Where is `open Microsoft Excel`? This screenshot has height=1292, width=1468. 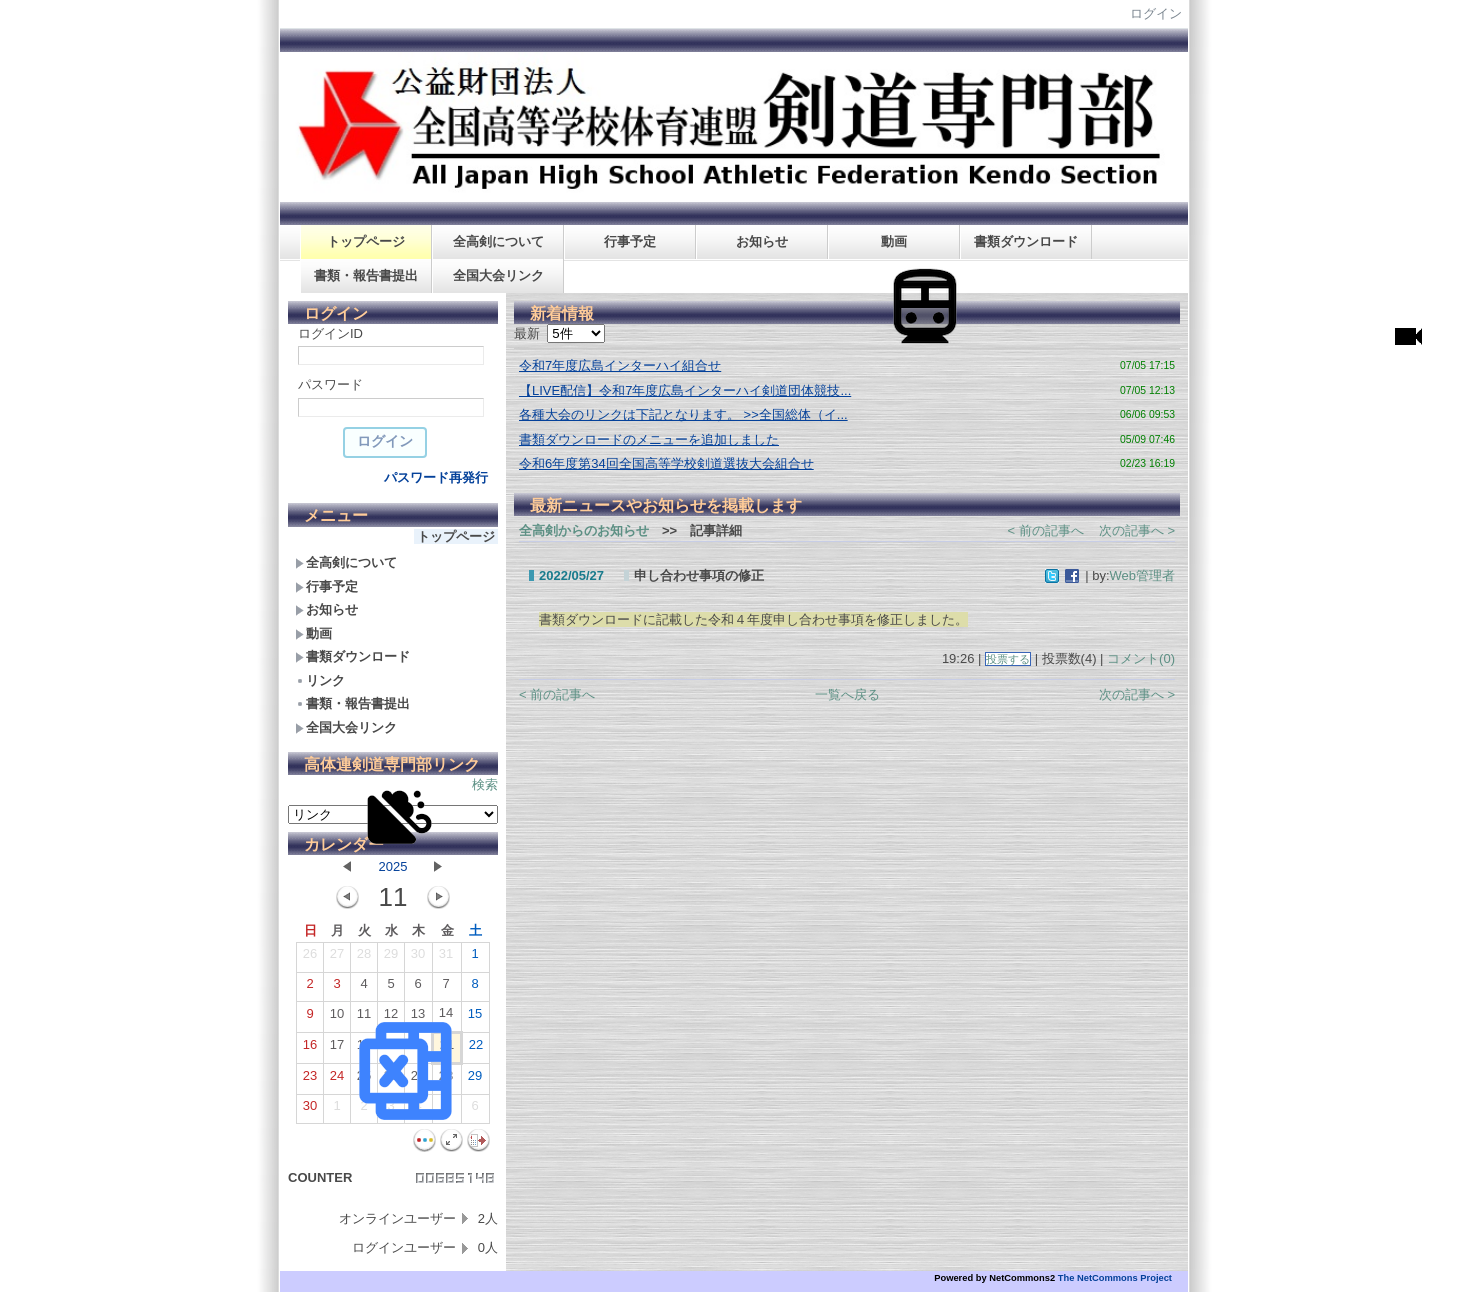
open Microsoft Excel is located at coordinates (410, 1071).